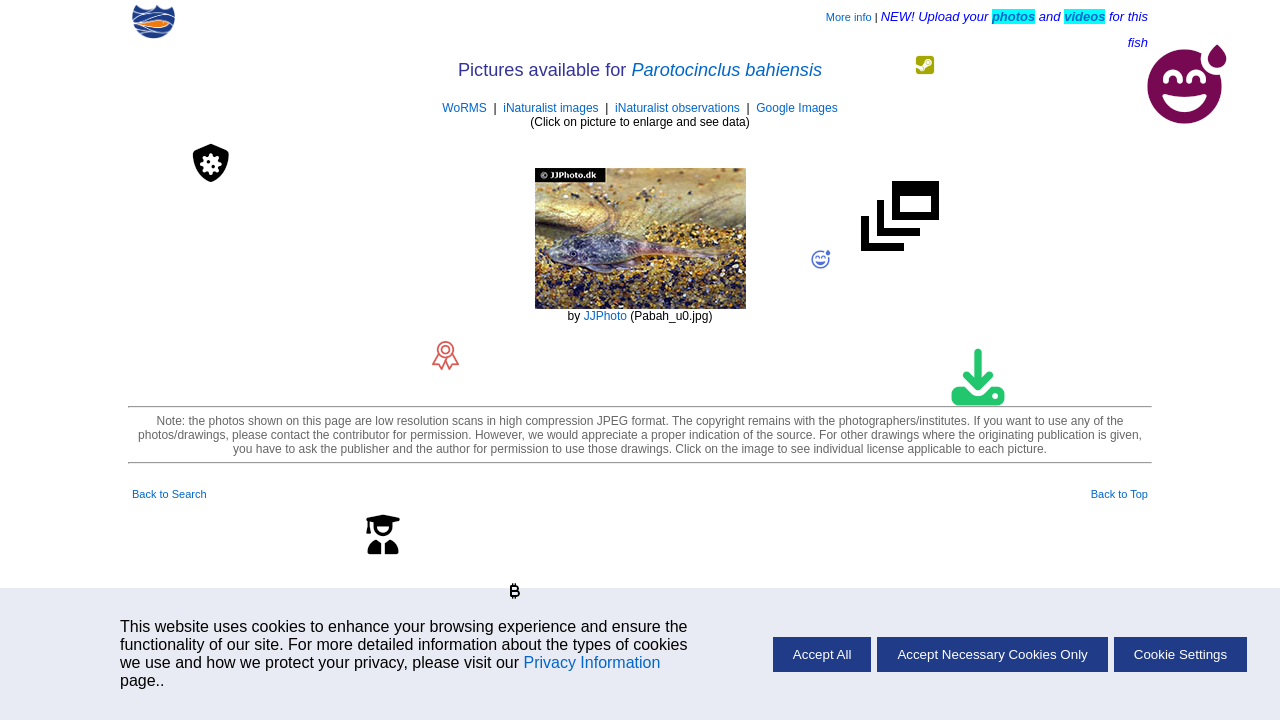  What do you see at coordinates (445, 355) in the screenshot?
I see `view achievements or awards` at bounding box center [445, 355].